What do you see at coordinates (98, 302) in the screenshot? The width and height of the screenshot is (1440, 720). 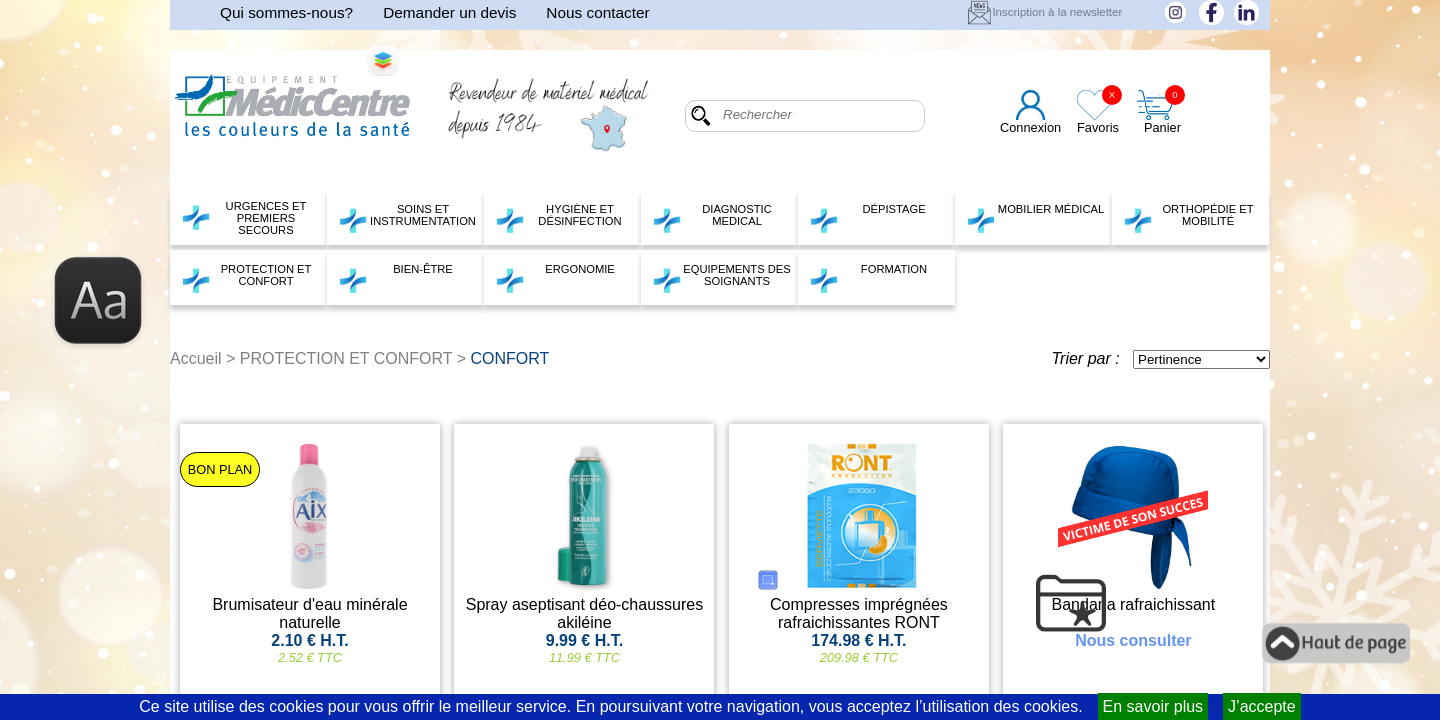 I see `open font book application` at bounding box center [98, 302].